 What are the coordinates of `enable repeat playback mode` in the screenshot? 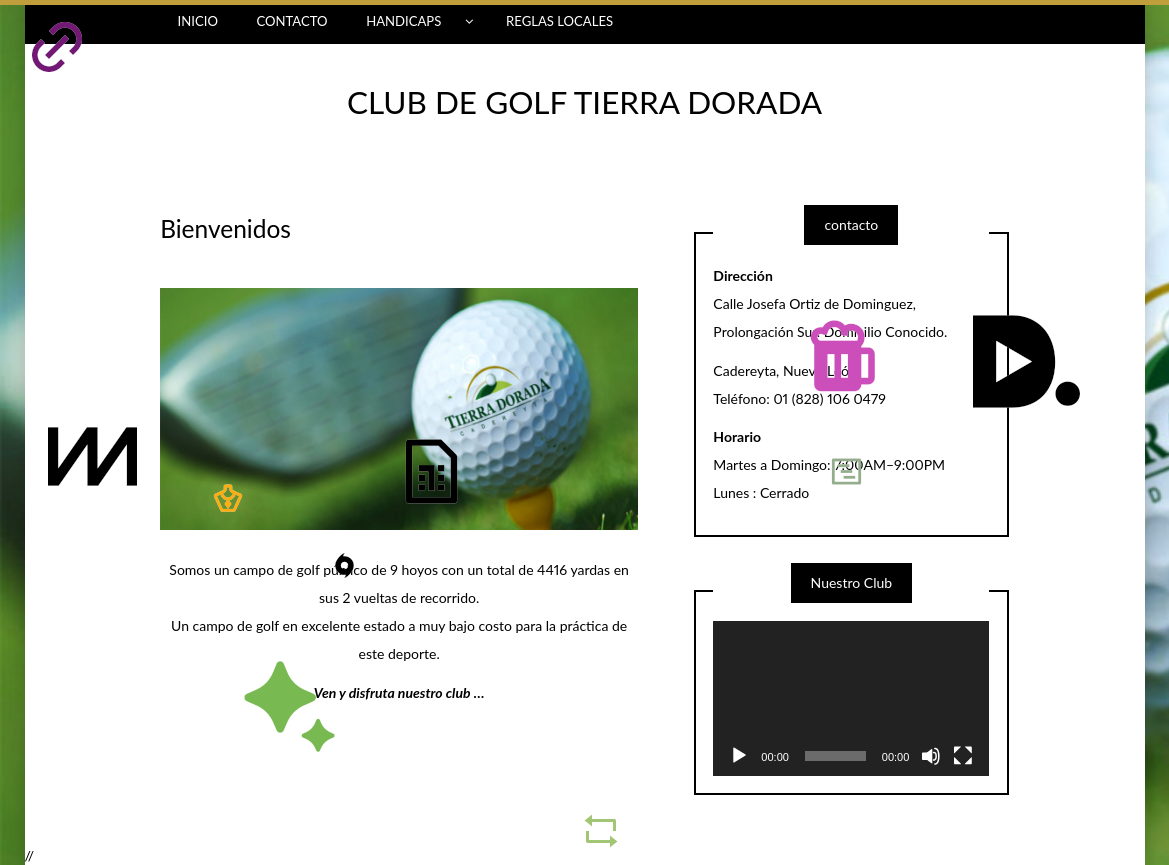 It's located at (601, 831).